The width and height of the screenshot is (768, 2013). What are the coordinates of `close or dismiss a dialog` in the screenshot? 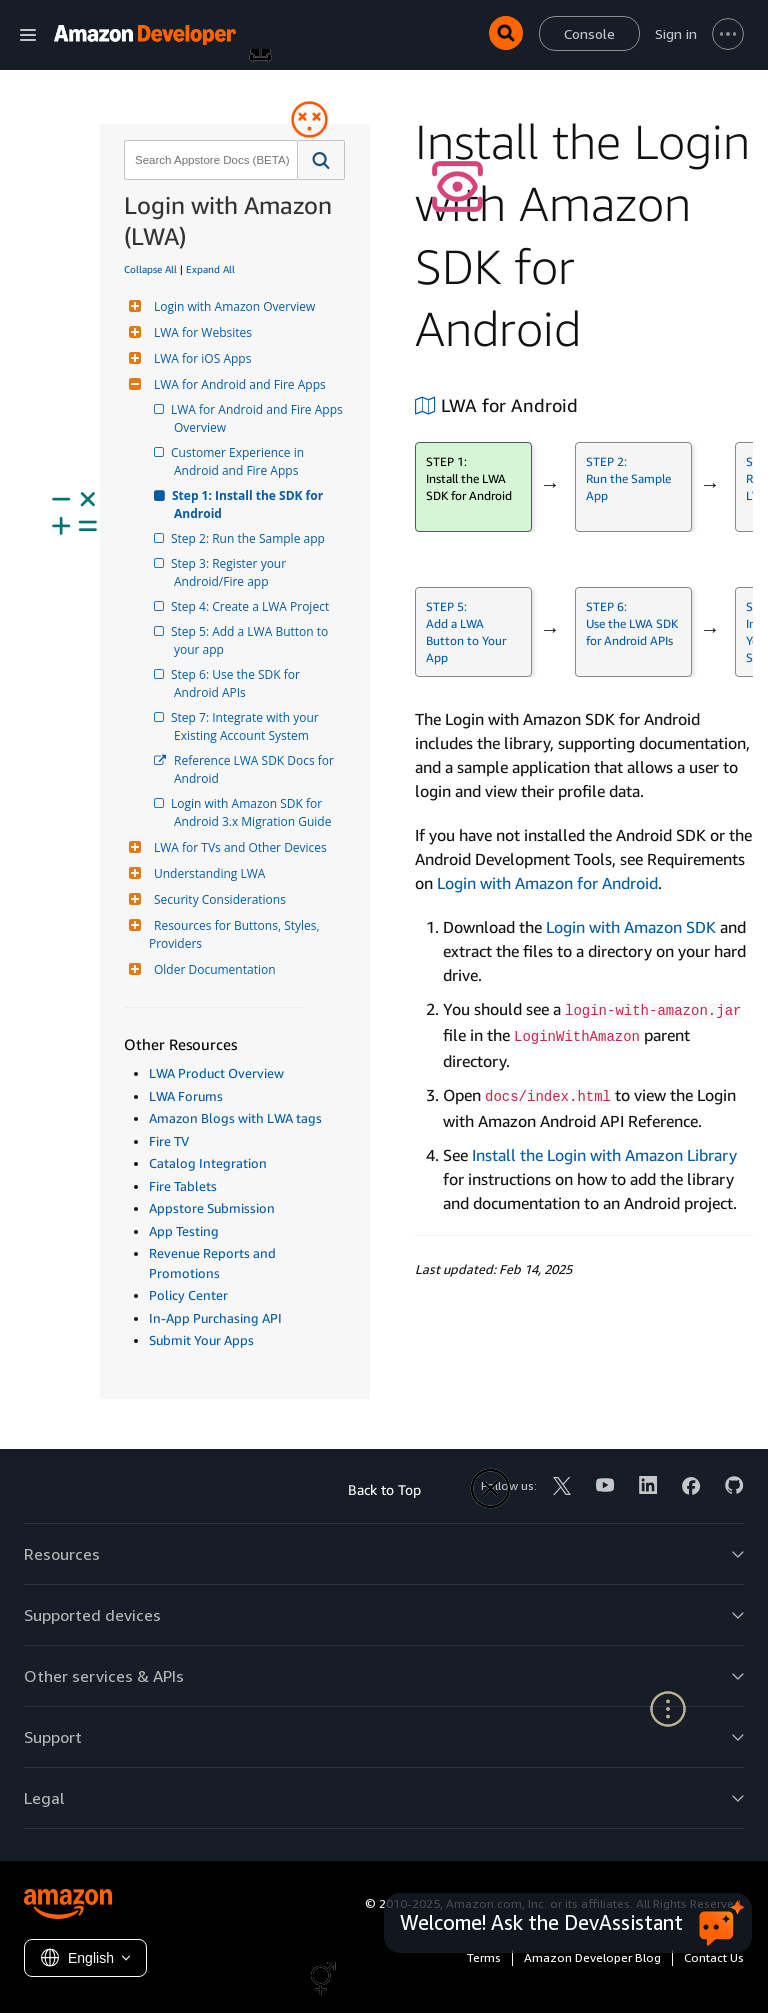 It's located at (490, 1488).